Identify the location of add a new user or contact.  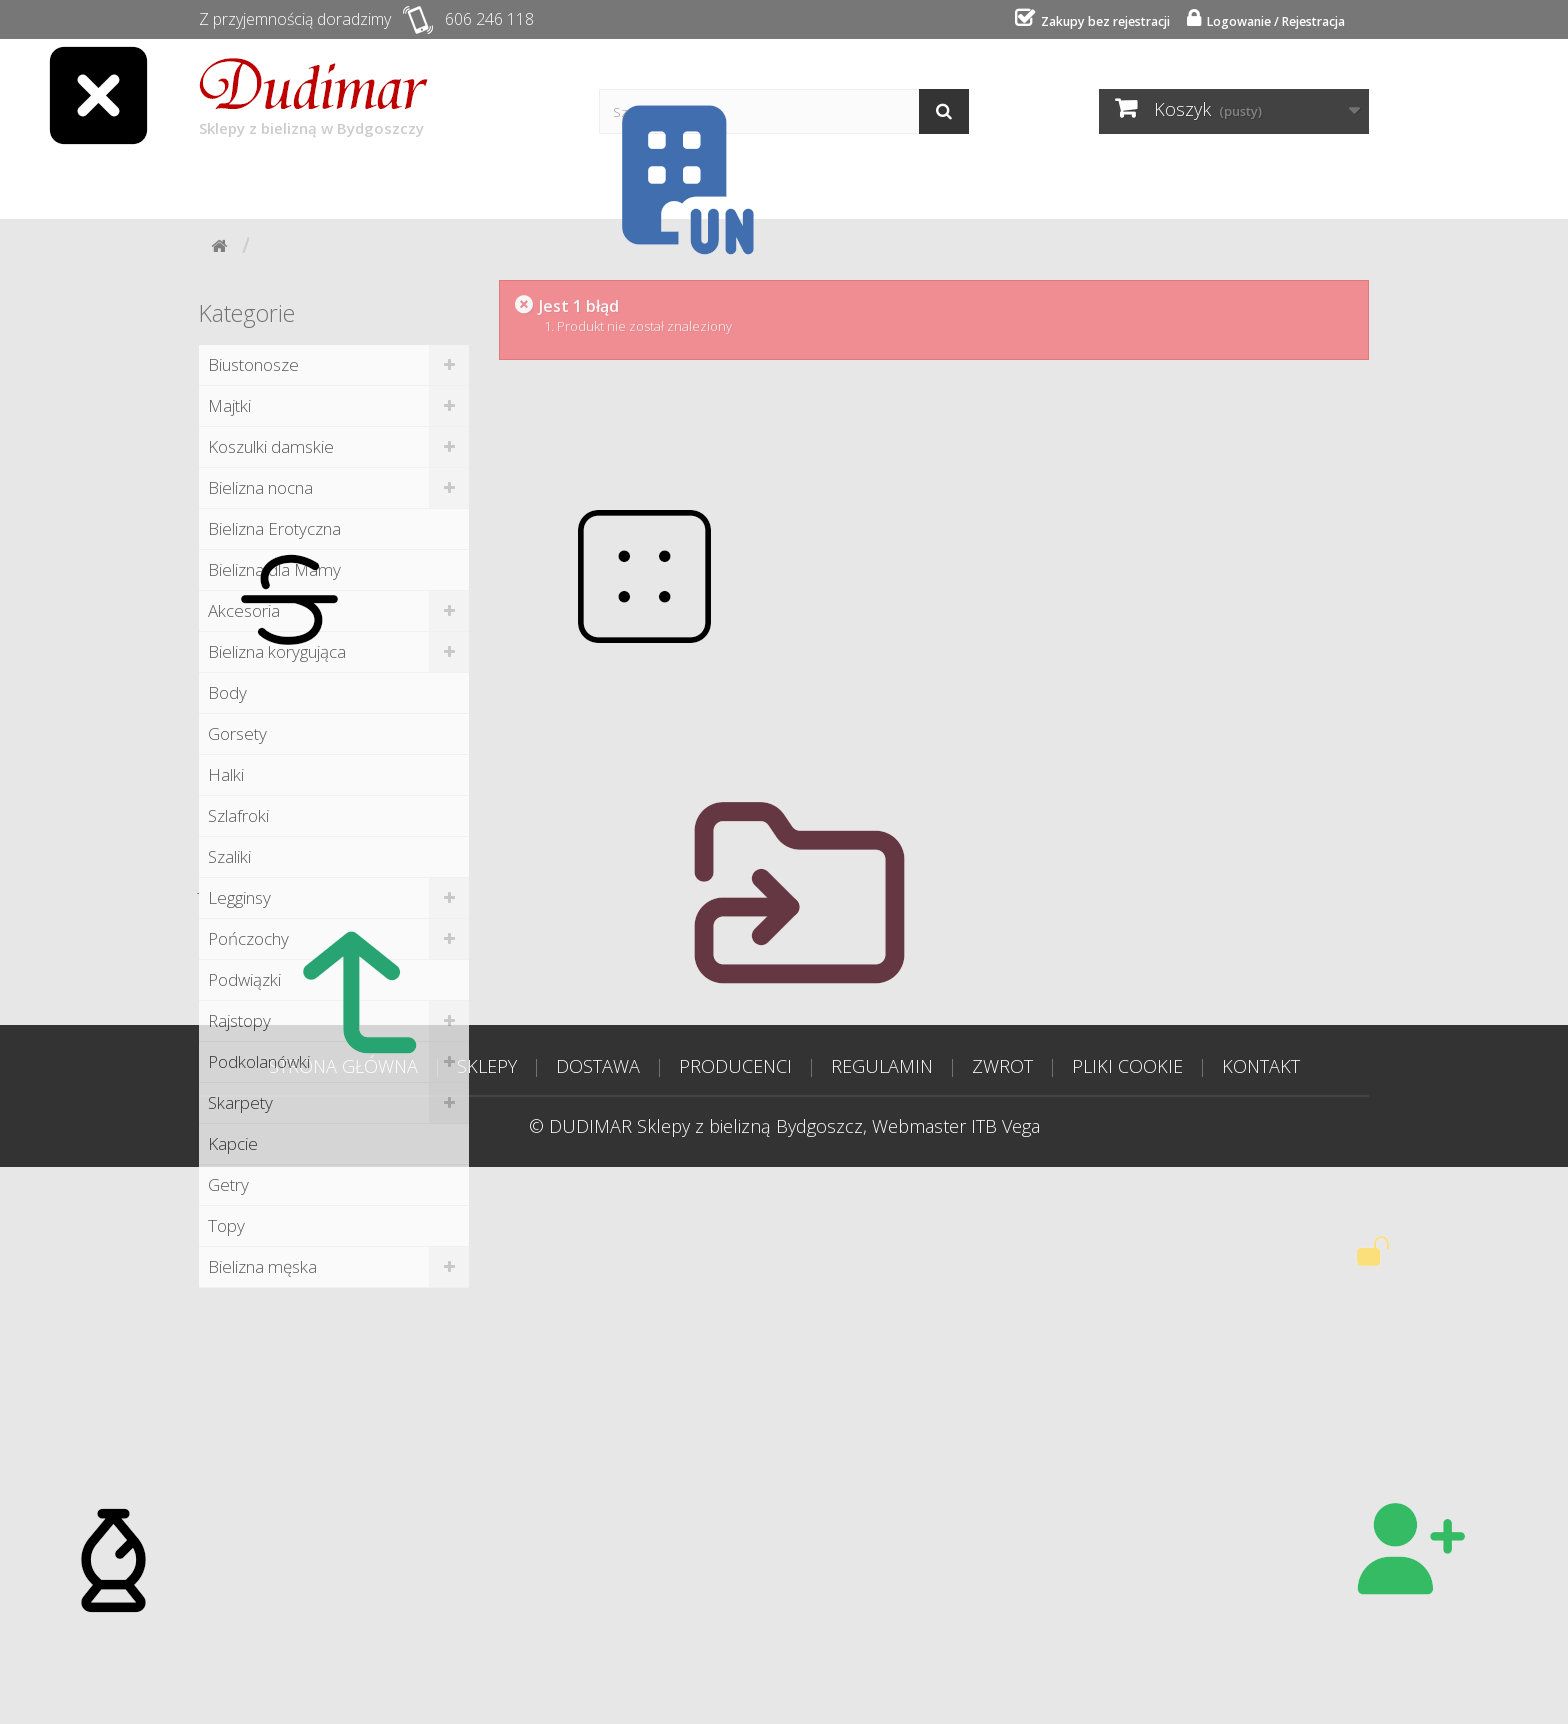
(1407, 1548).